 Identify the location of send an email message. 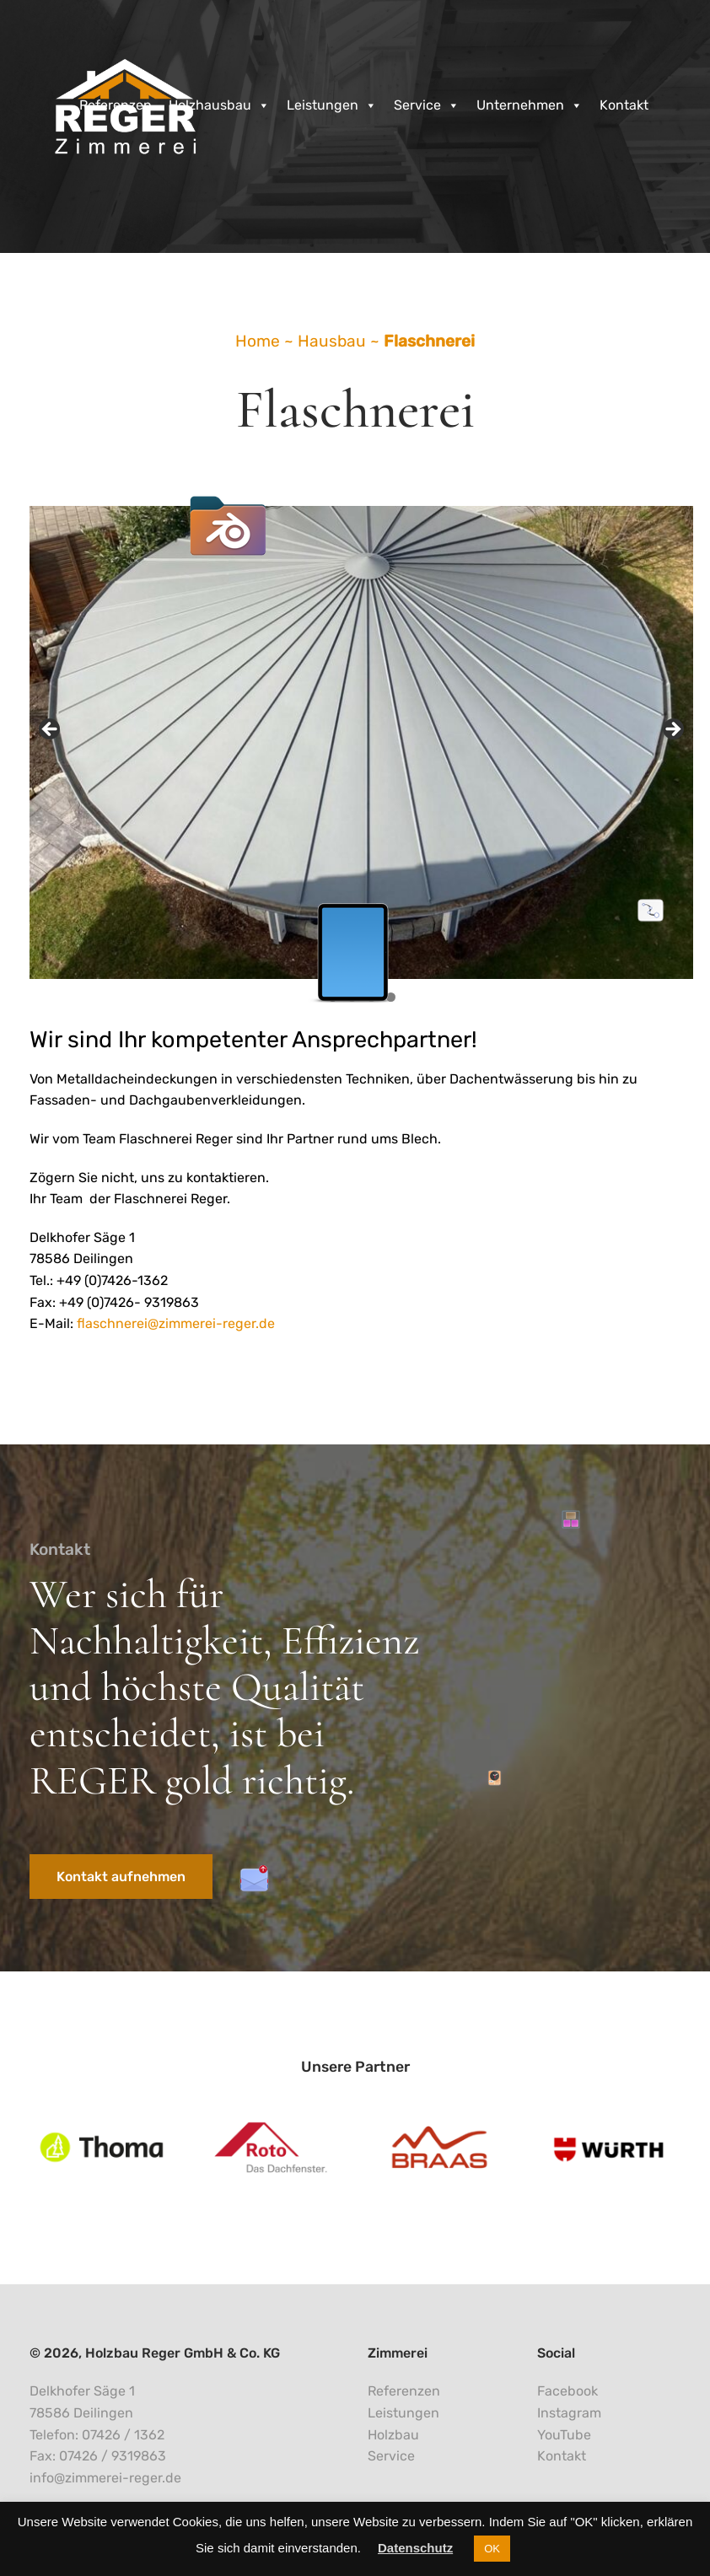
(254, 1880).